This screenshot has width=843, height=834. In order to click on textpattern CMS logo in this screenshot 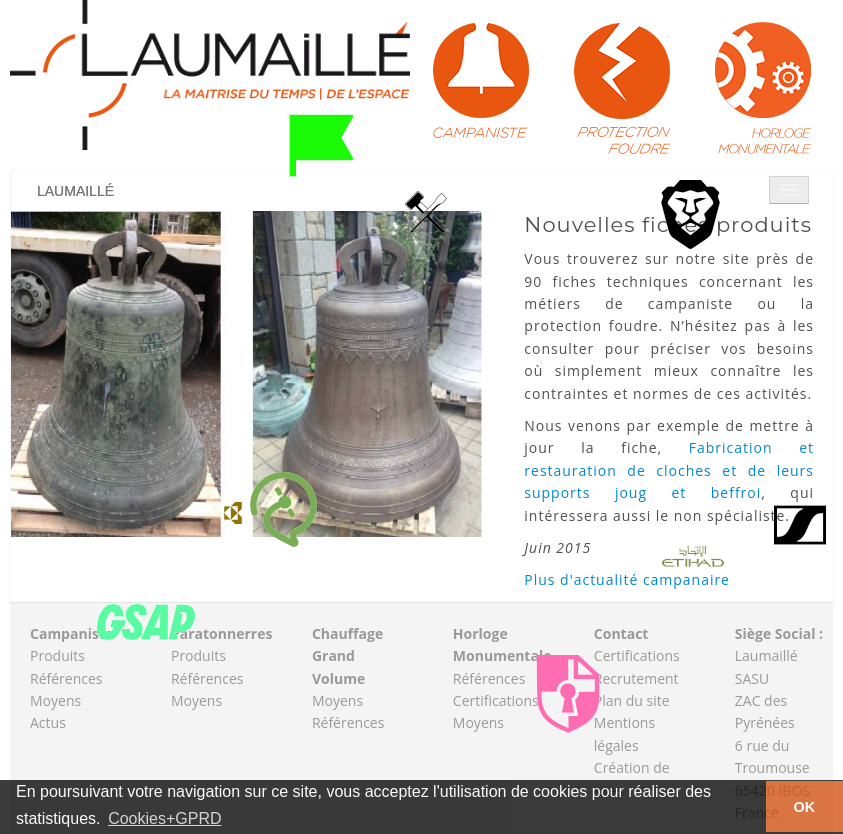, I will do `click(426, 212)`.